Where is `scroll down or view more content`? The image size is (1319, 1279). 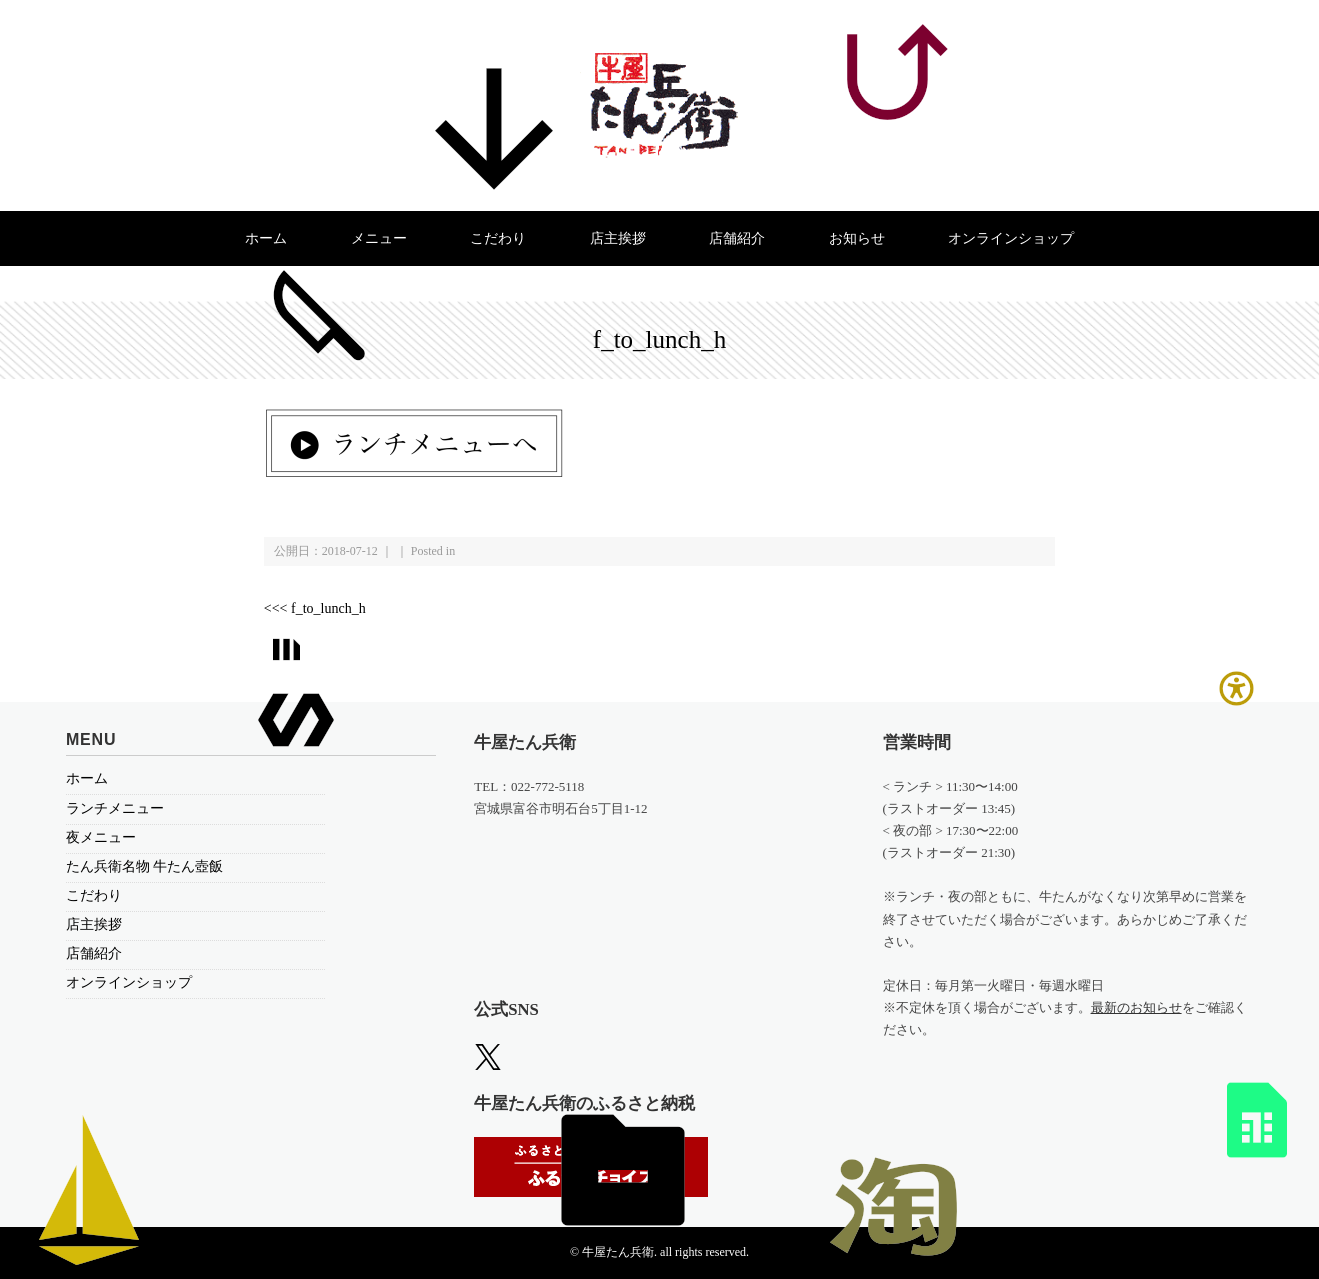
scroll down or view more content is located at coordinates (494, 129).